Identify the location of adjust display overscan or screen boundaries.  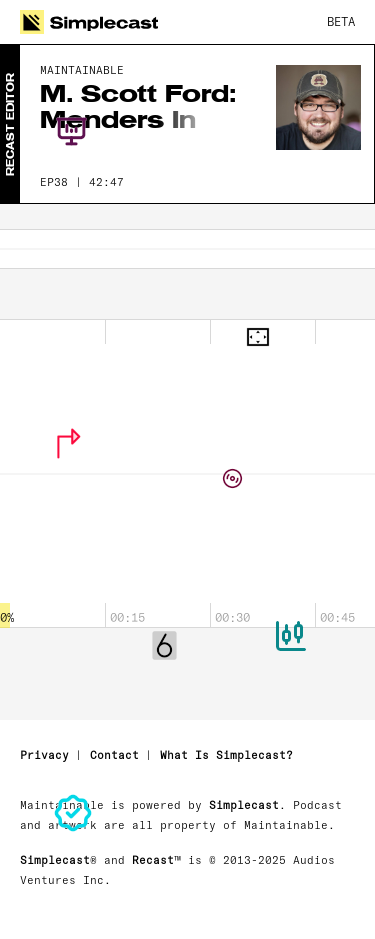
(258, 337).